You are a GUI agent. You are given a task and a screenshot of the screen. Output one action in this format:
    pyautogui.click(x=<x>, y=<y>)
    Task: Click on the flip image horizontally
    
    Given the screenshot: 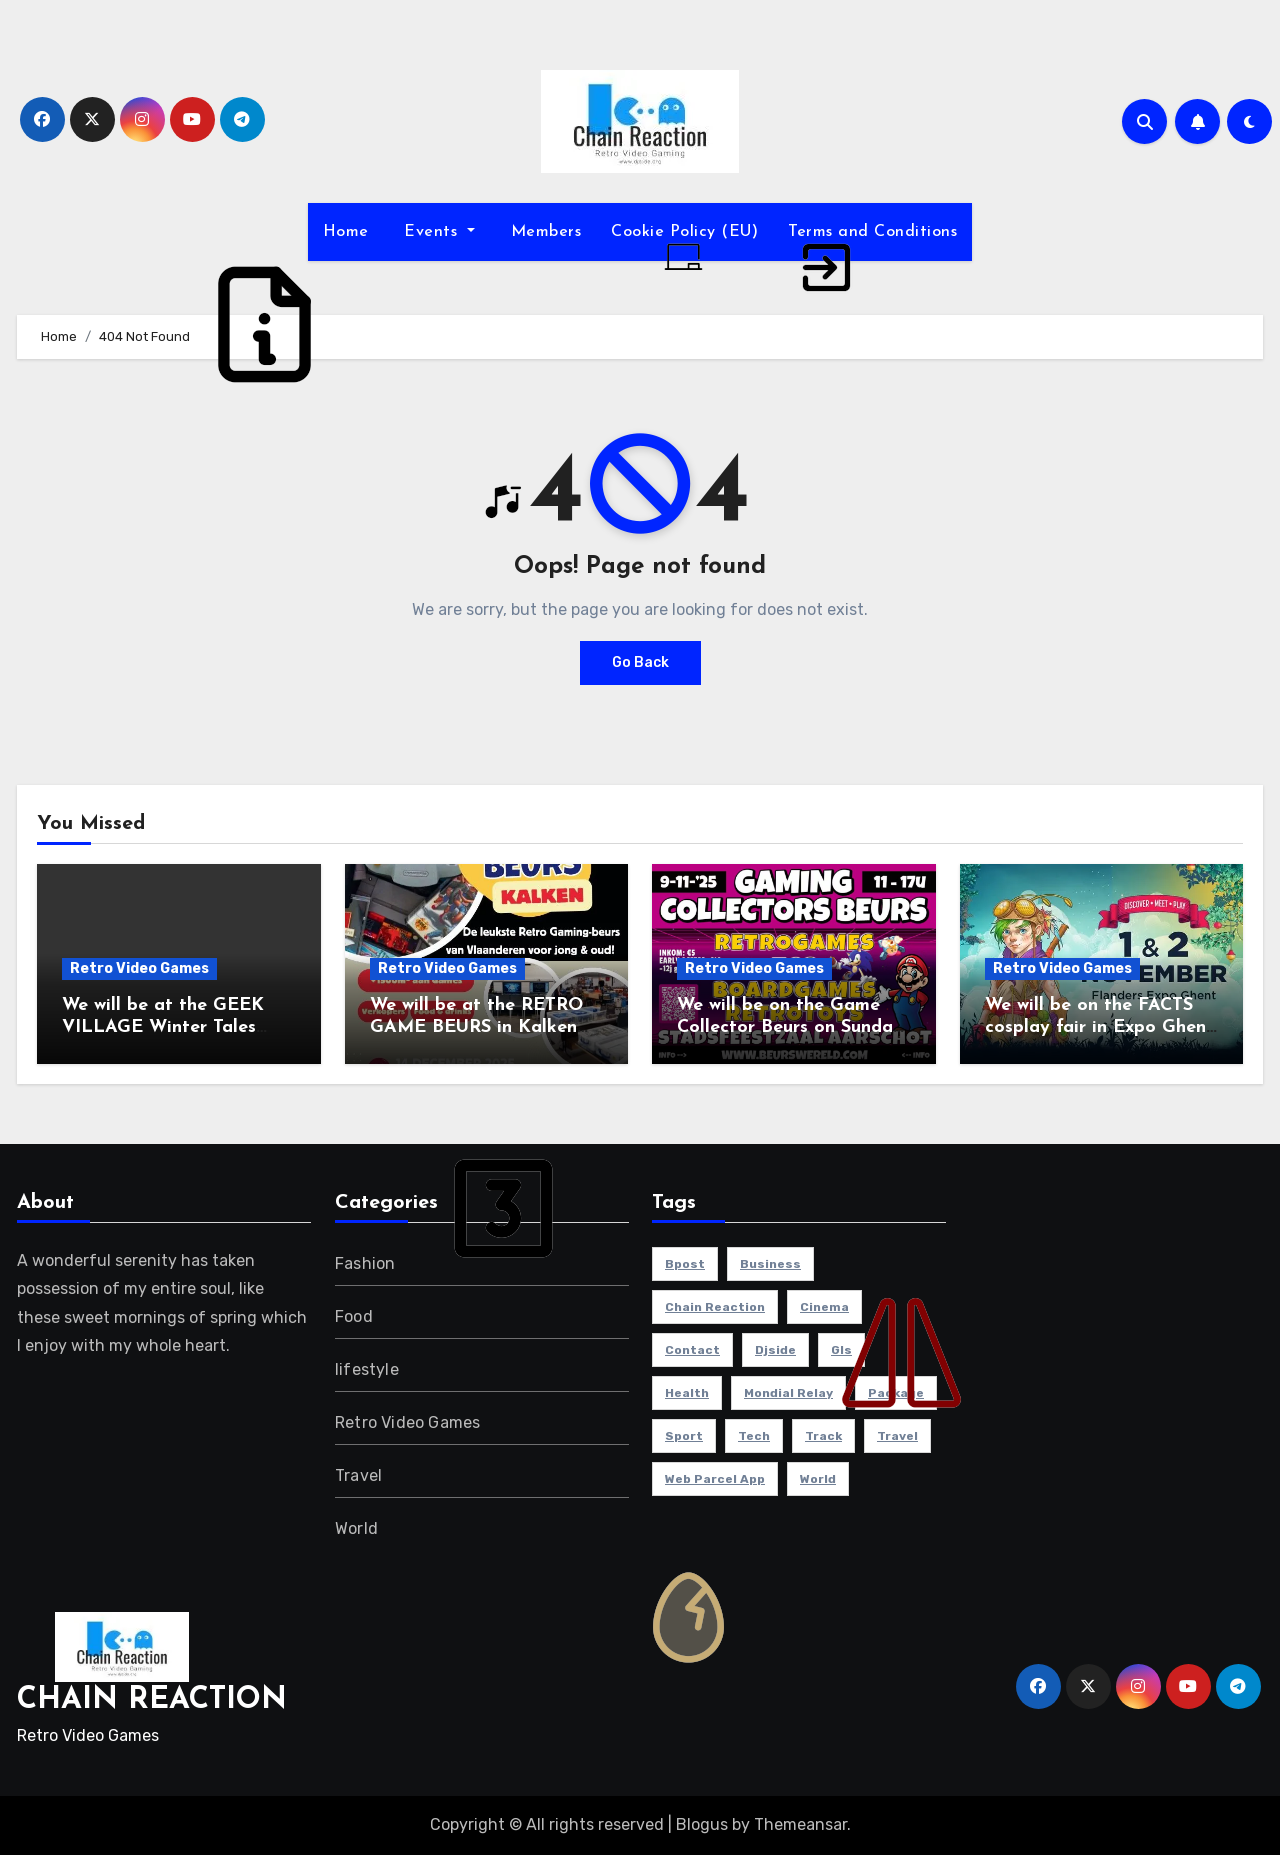 What is the action you would take?
    pyautogui.click(x=901, y=1357)
    